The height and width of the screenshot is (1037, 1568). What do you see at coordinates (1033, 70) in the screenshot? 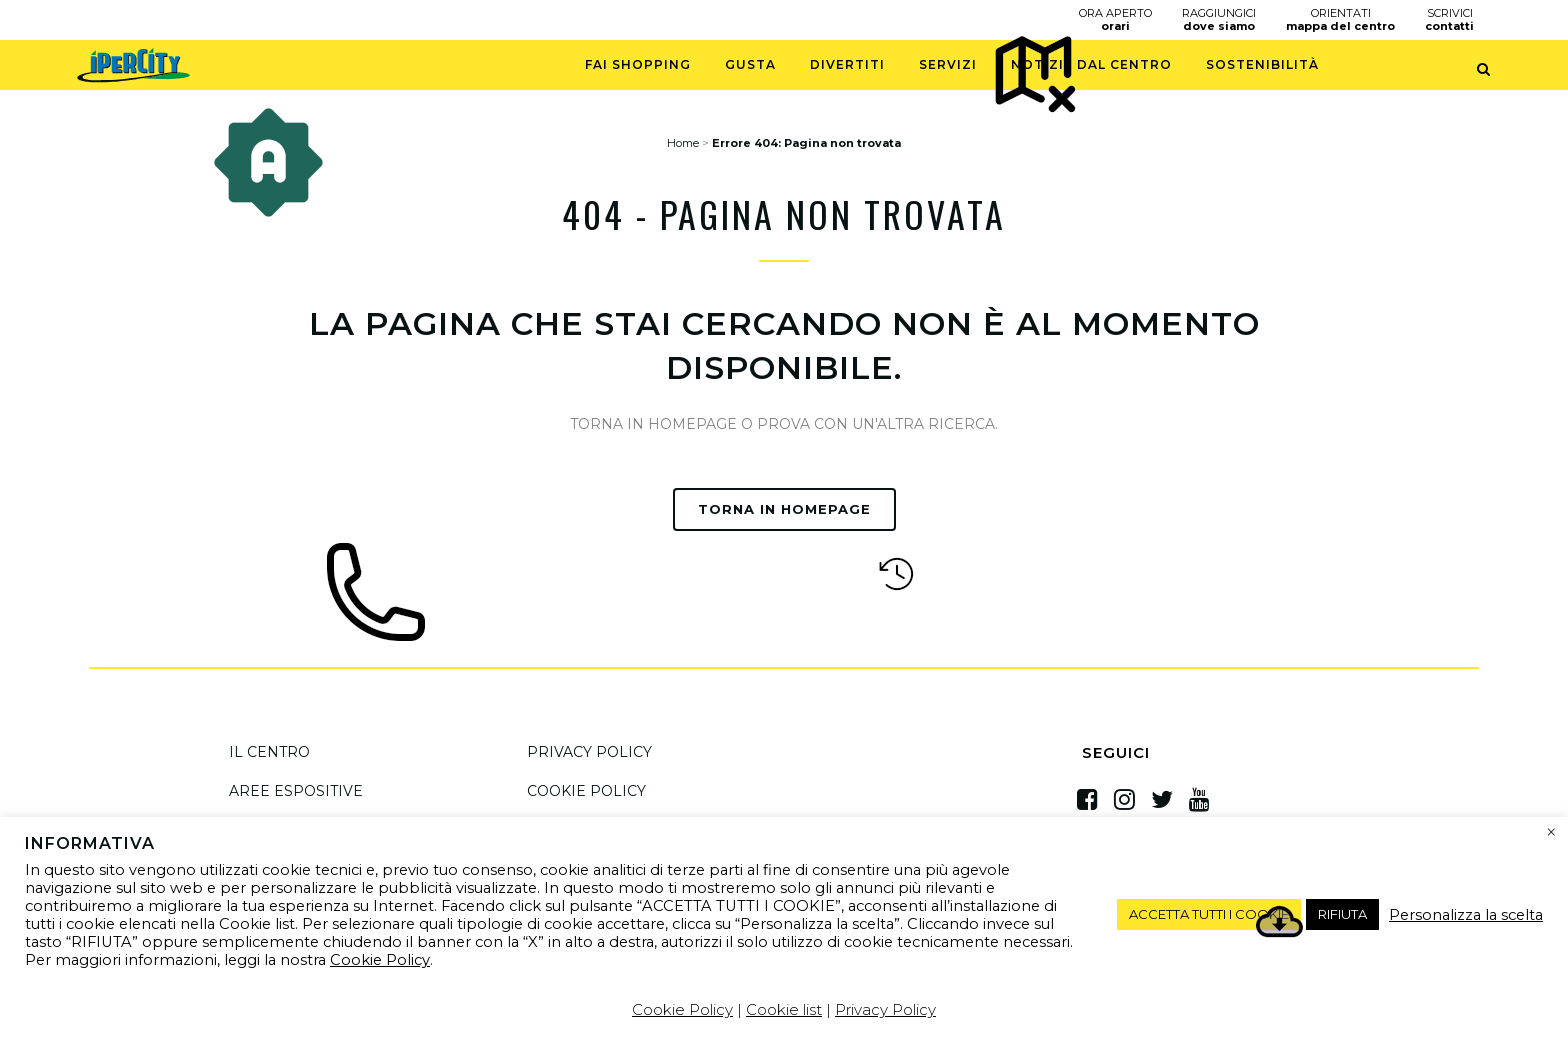
I see `remove a saved map or location` at bounding box center [1033, 70].